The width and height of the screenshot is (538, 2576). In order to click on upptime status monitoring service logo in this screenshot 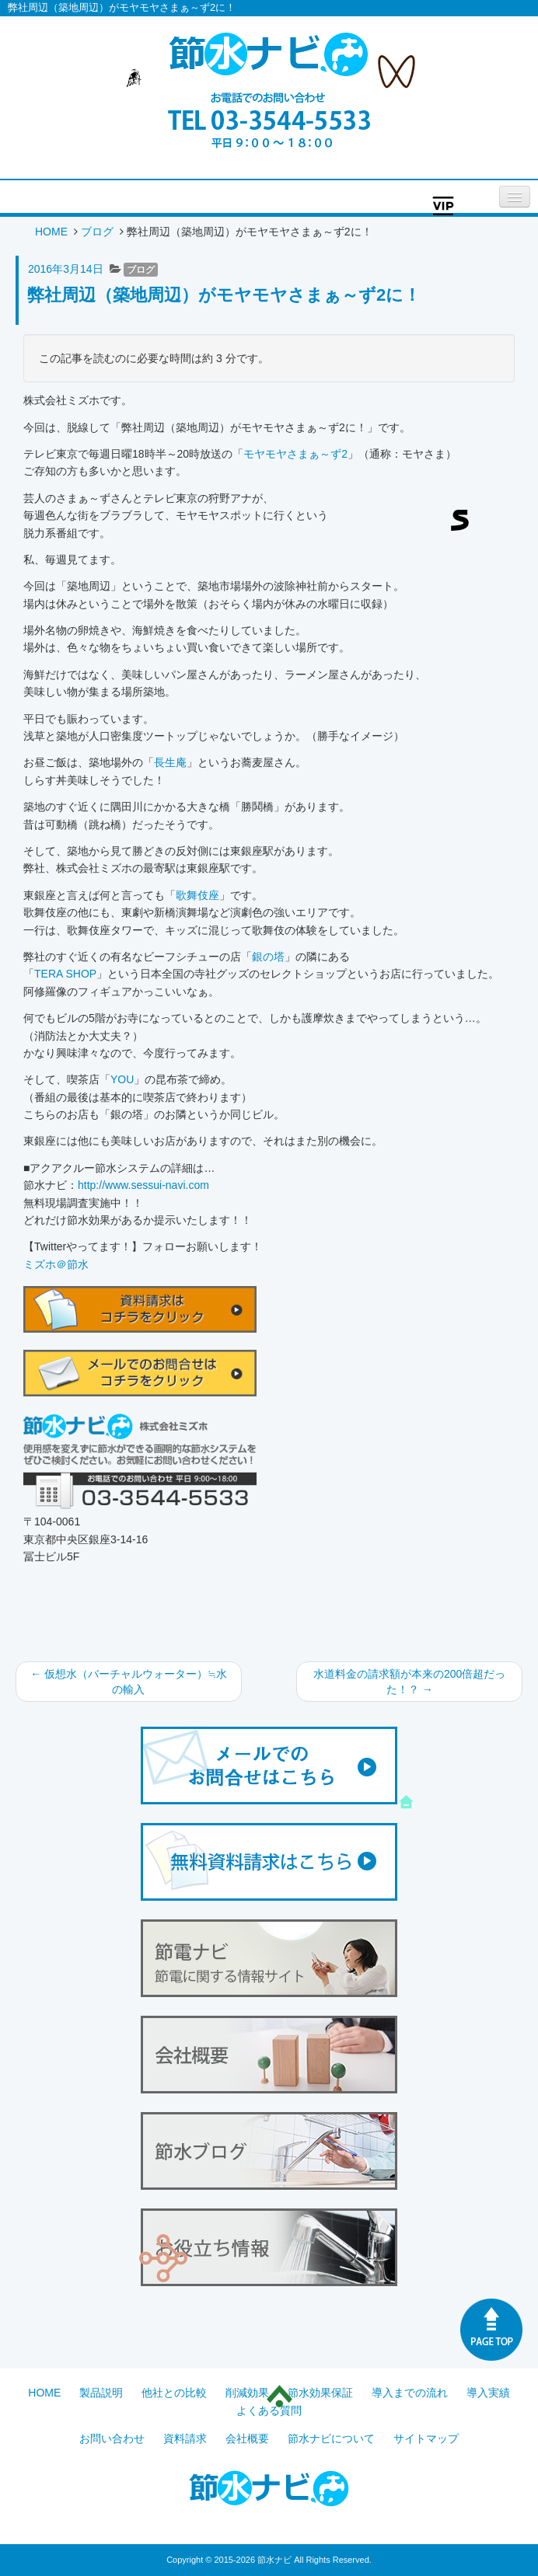, I will do `click(279, 2396)`.